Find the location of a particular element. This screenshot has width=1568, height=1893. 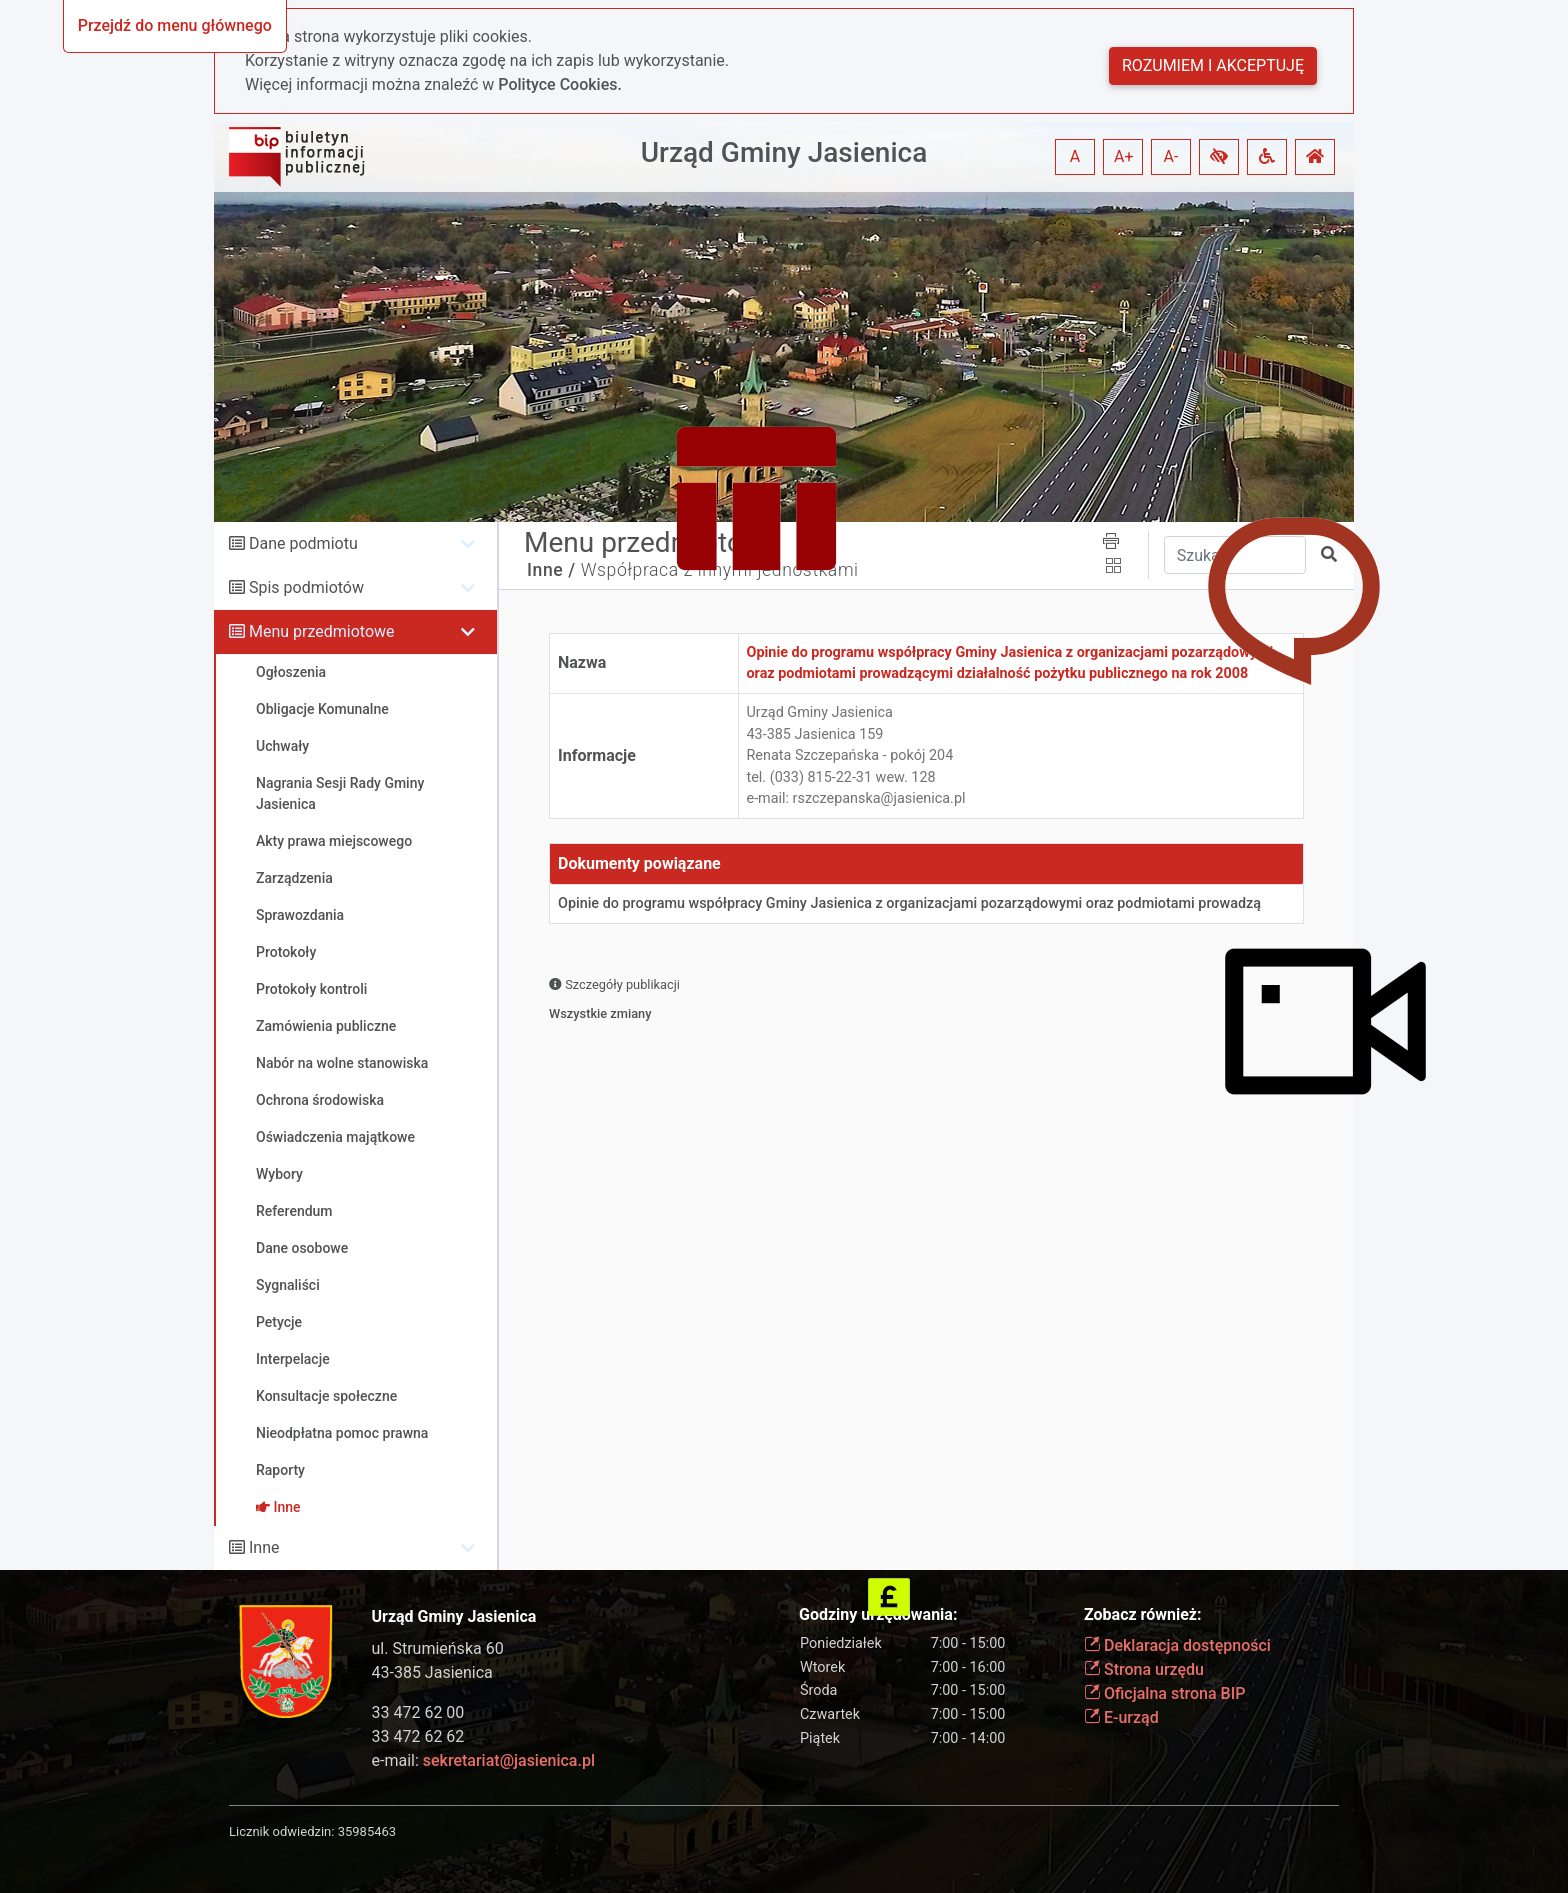

start recording a video is located at coordinates (1325, 1021).